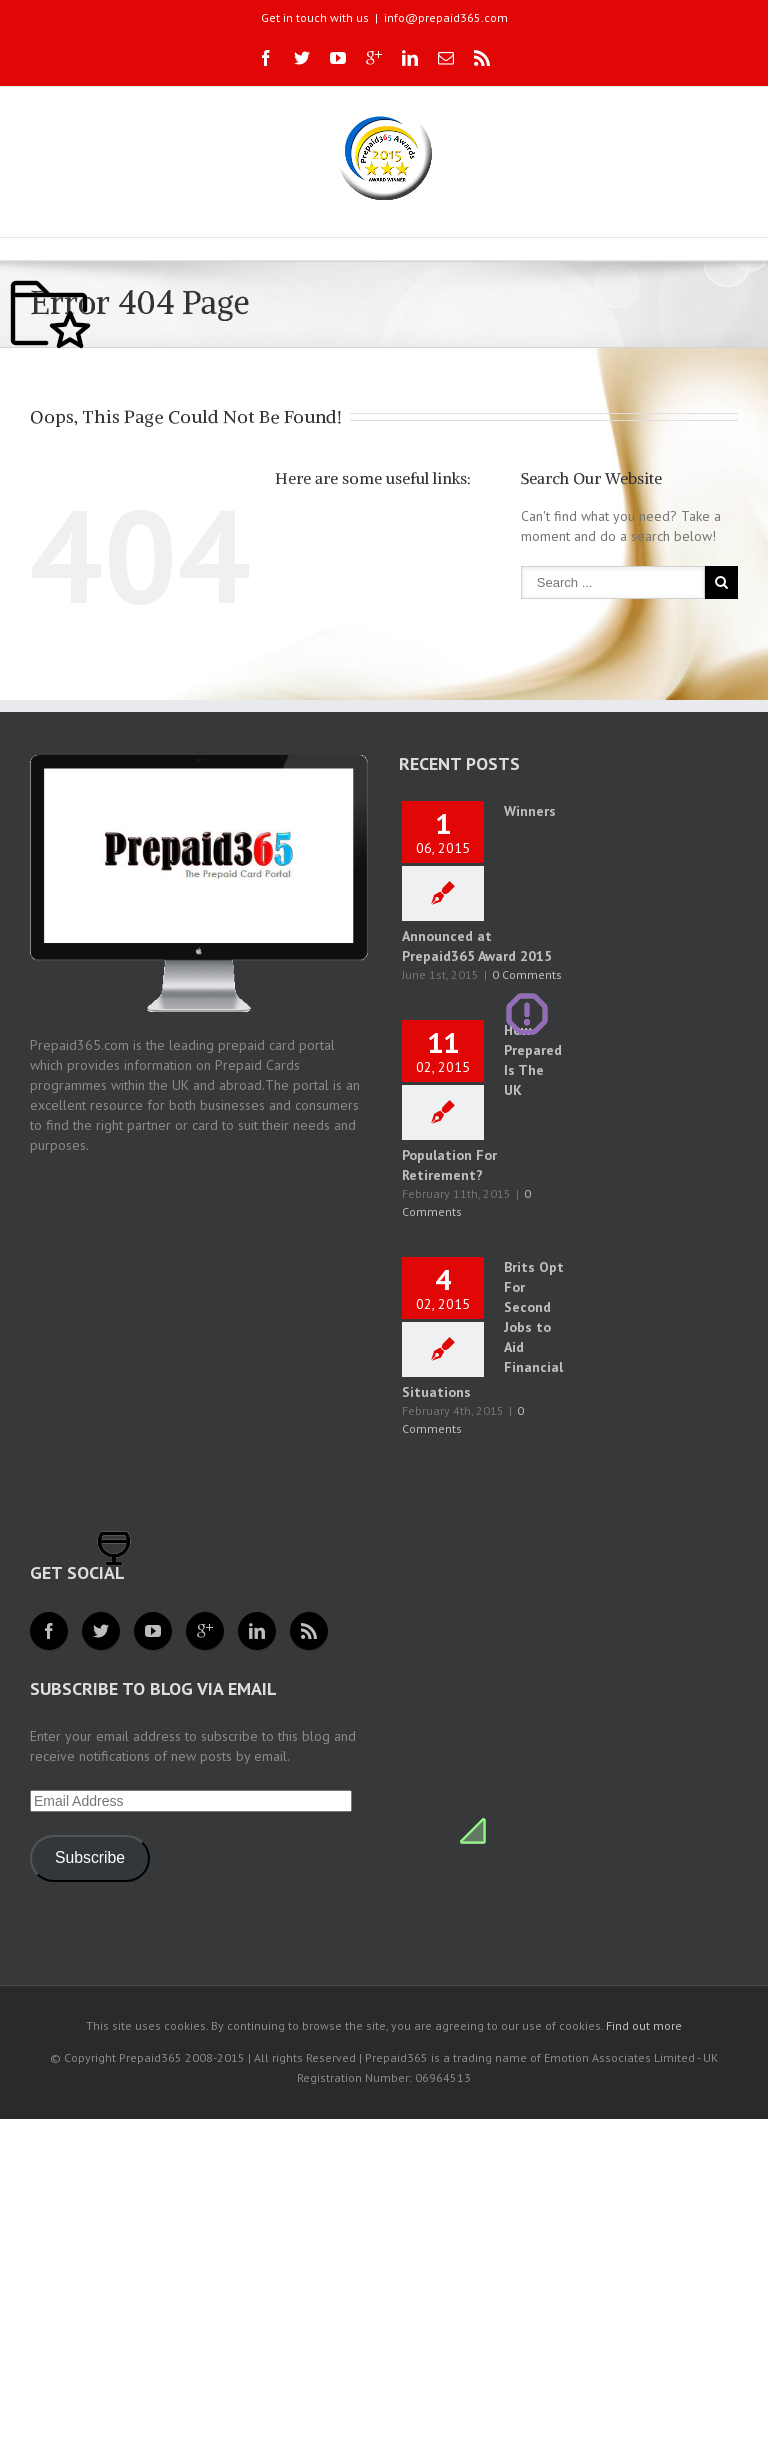  Describe the element at coordinates (49, 313) in the screenshot. I see `access your starred or favorite files` at that location.